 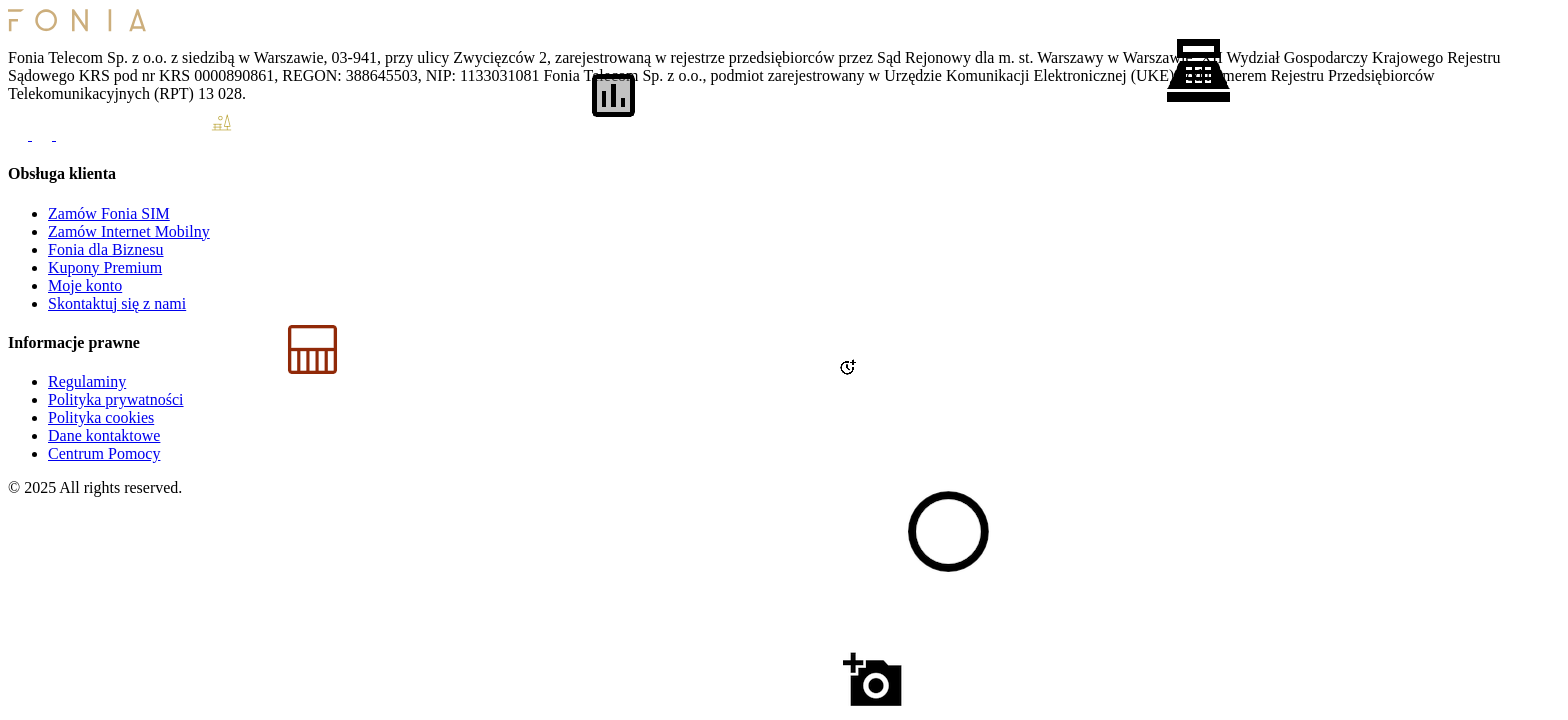 I want to click on view nearby parks or green spaces, so click(x=221, y=123).